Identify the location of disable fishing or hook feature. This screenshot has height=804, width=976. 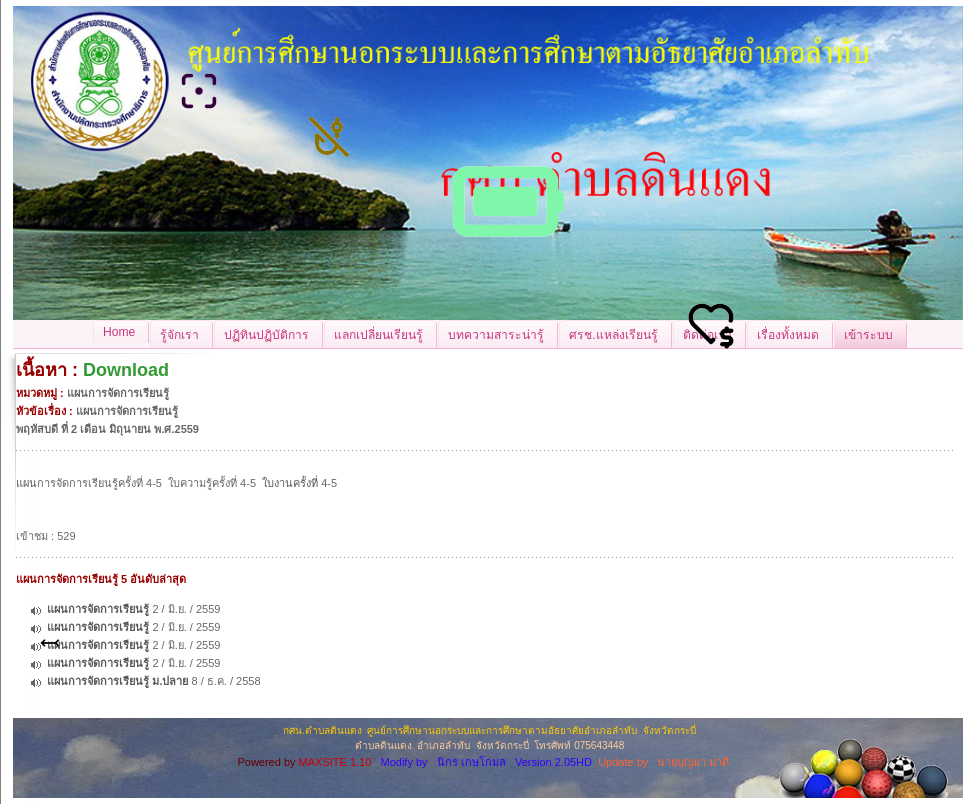
(329, 137).